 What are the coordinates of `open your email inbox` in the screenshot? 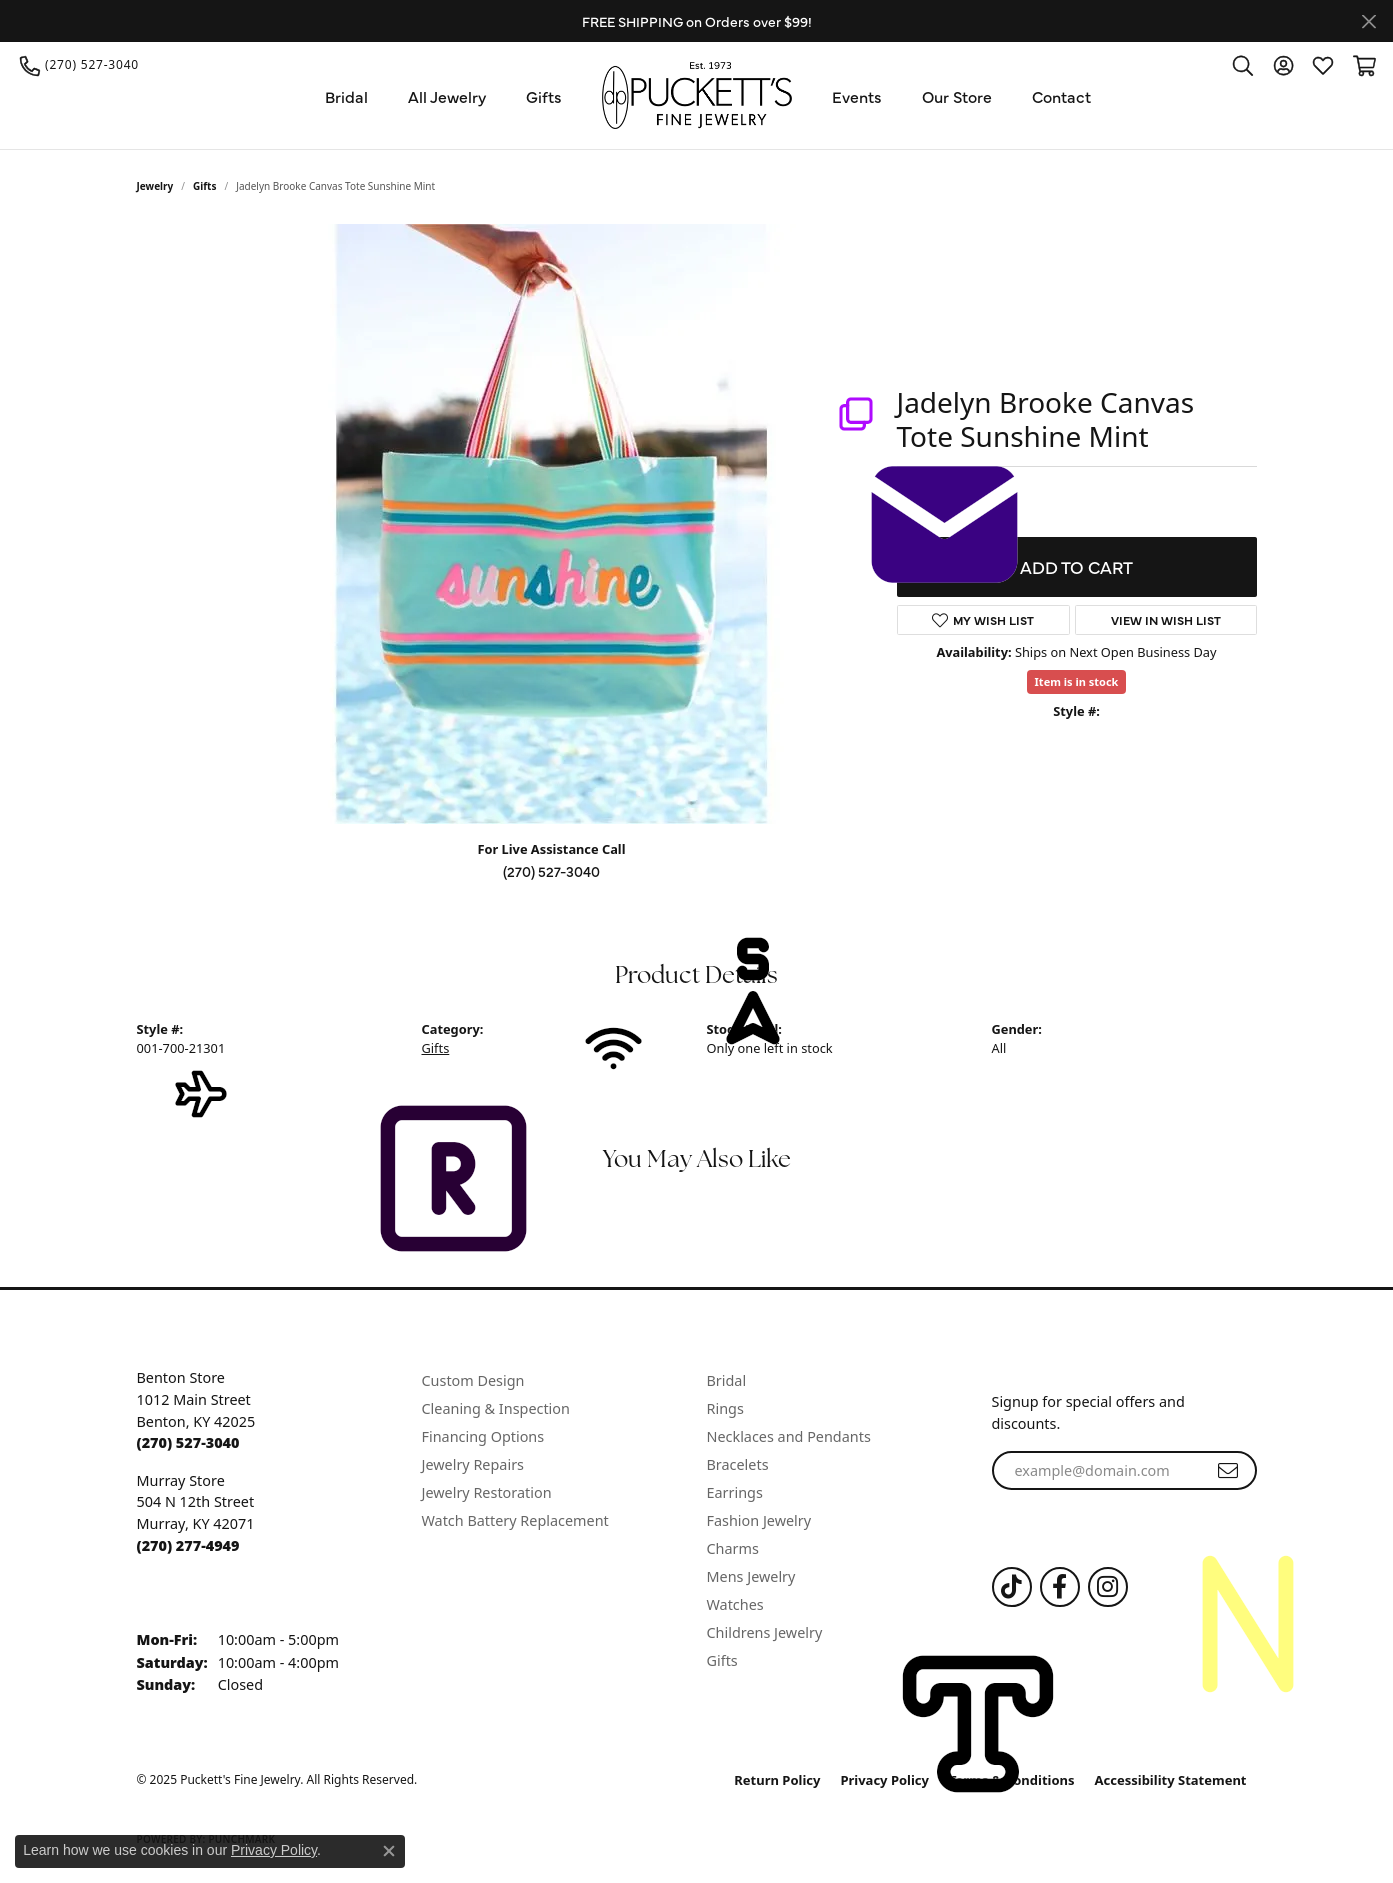 It's located at (944, 524).